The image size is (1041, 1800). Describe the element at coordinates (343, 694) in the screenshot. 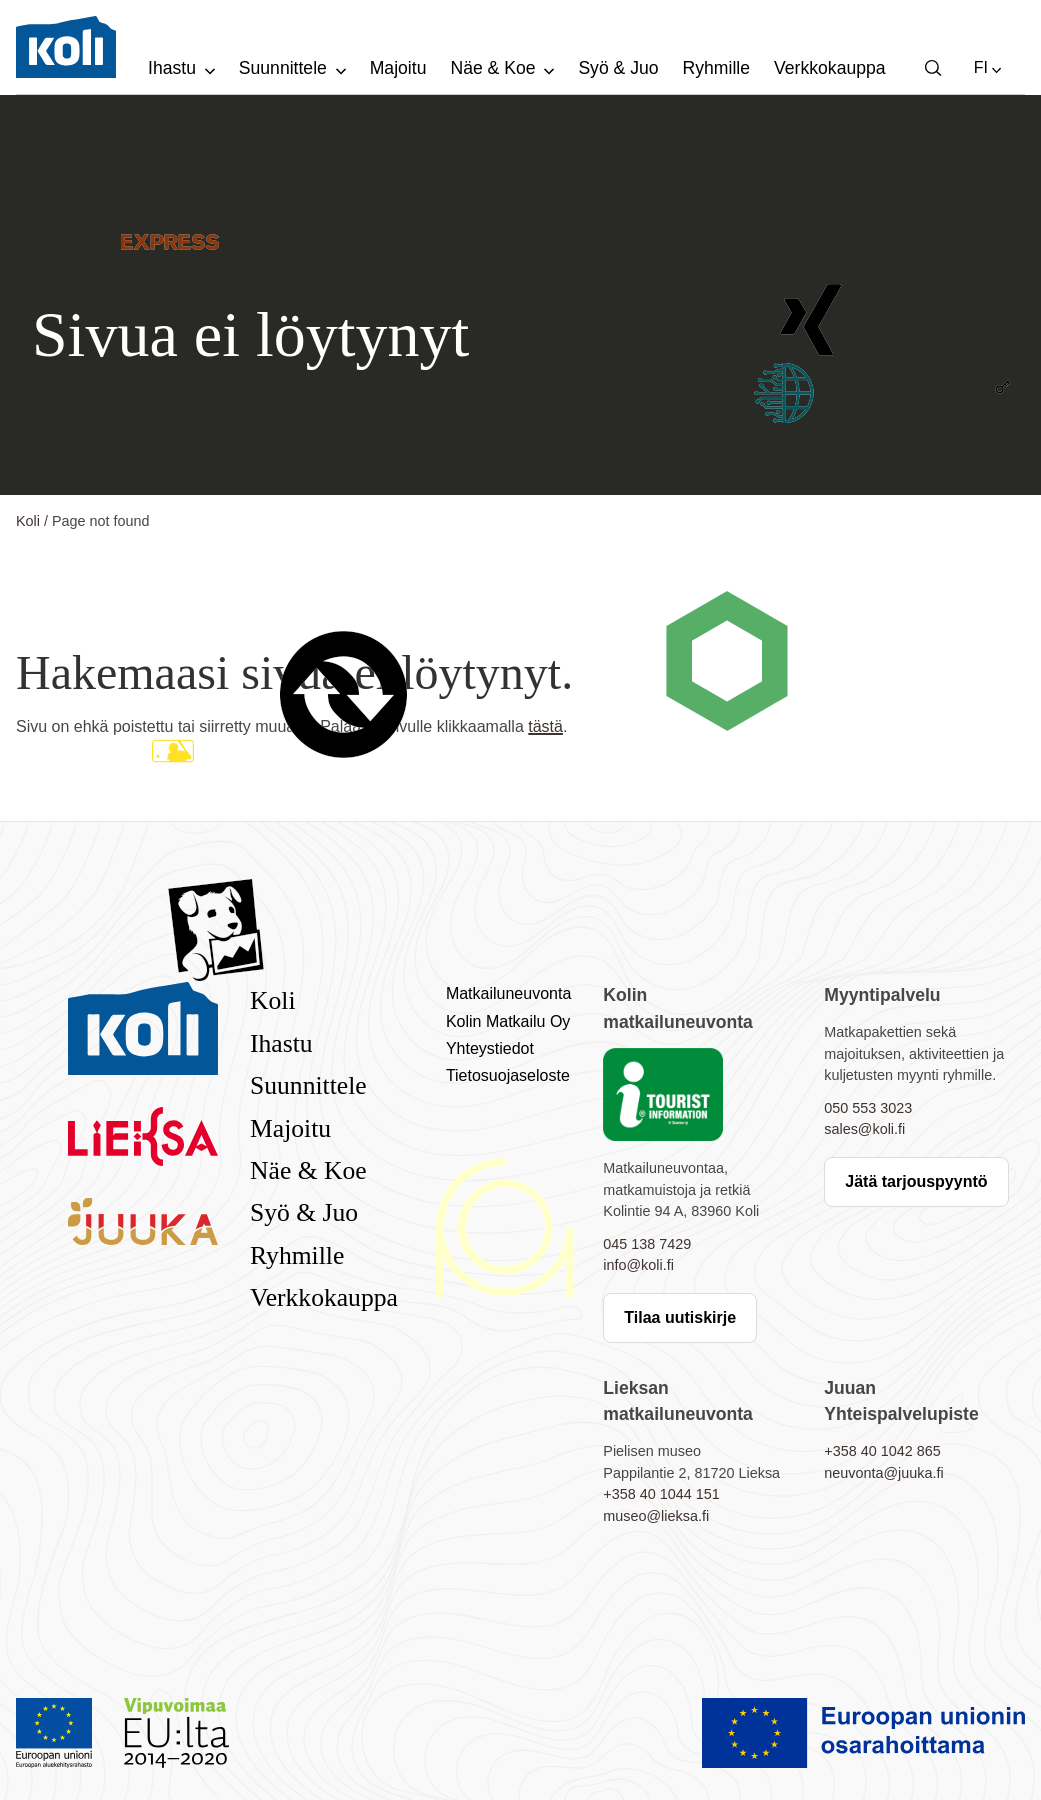

I see `open Convertio file conversion service` at that location.